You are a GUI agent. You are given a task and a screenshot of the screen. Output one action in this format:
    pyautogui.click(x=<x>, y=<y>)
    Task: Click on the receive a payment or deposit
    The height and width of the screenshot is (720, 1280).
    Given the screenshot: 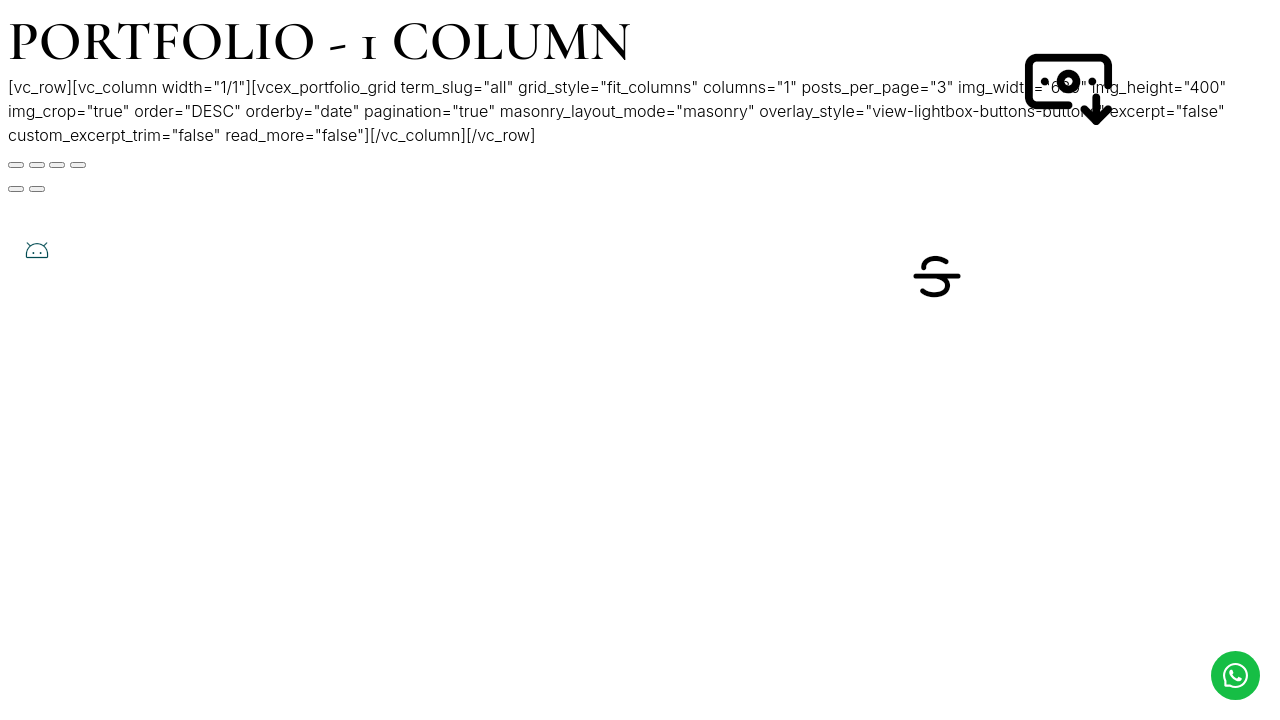 What is the action you would take?
    pyautogui.click(x=1068, y=81)
    